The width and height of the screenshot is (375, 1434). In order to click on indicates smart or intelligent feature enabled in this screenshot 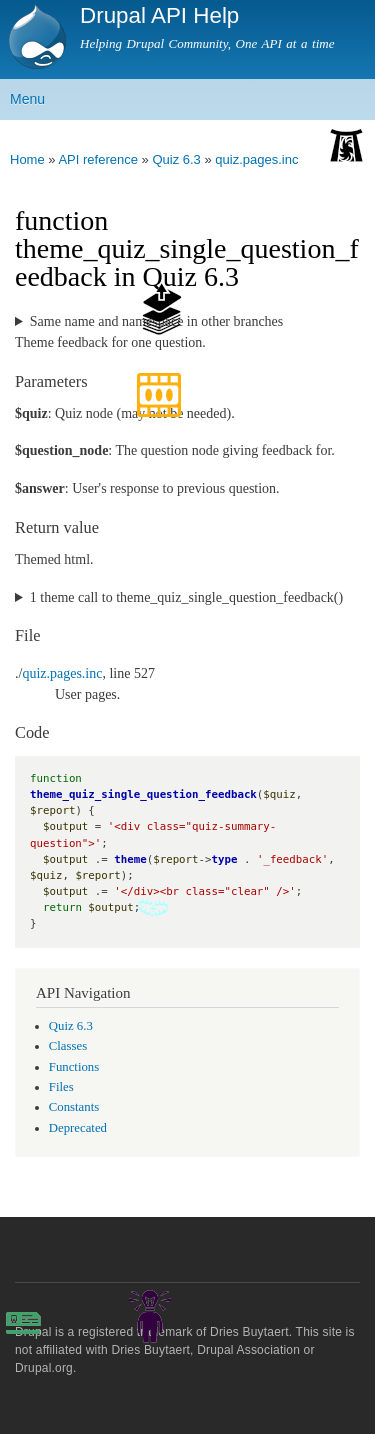, I will do `click(150, 1316)`.